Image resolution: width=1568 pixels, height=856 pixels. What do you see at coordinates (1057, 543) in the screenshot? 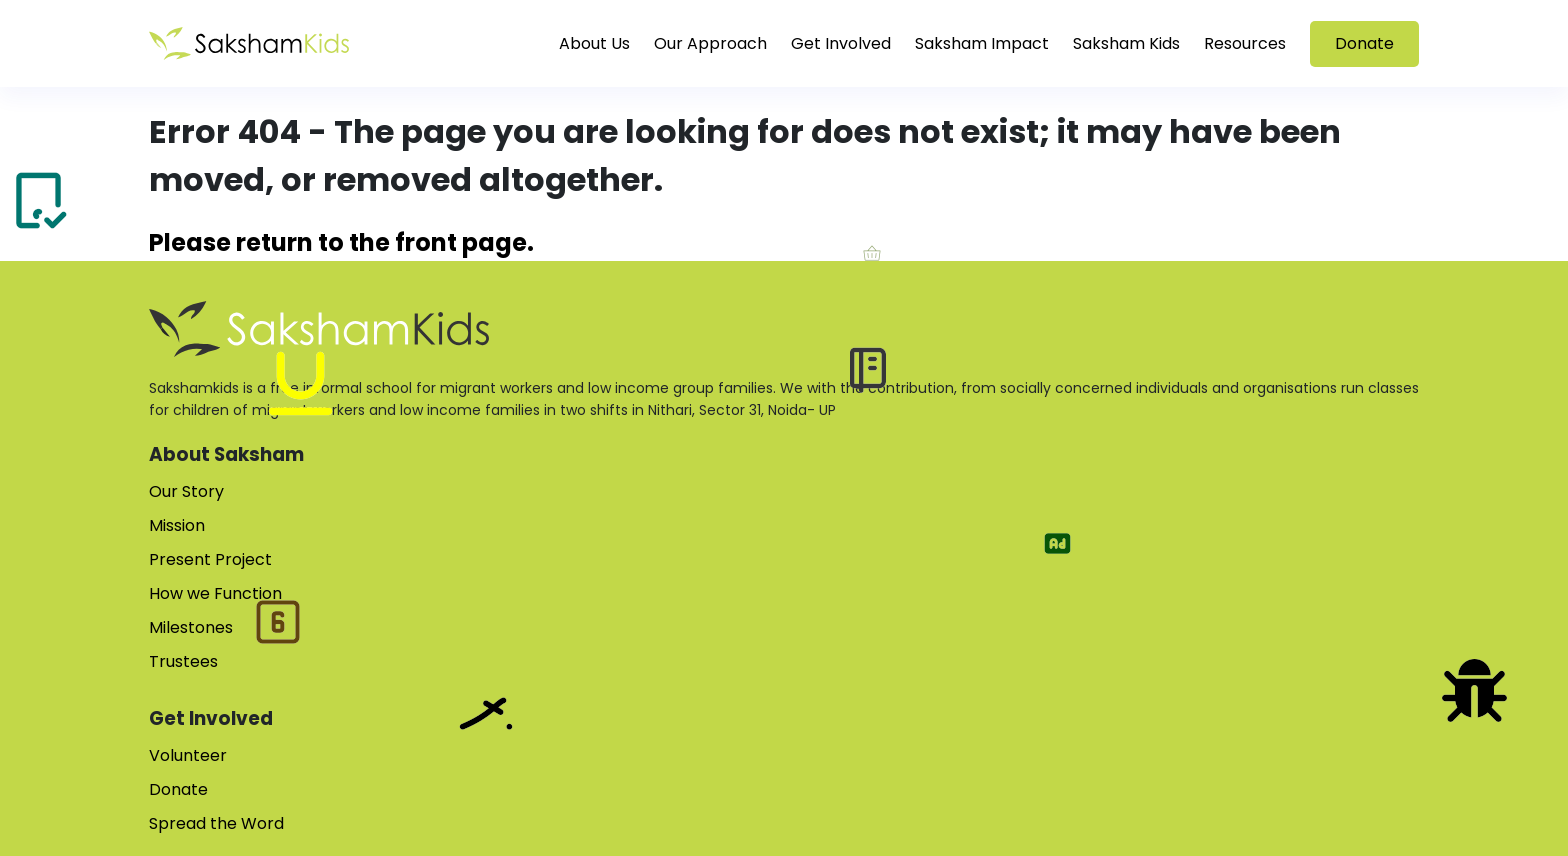
I see `indicates sponsored or advertisement content` at bounding box center [1057, 543].